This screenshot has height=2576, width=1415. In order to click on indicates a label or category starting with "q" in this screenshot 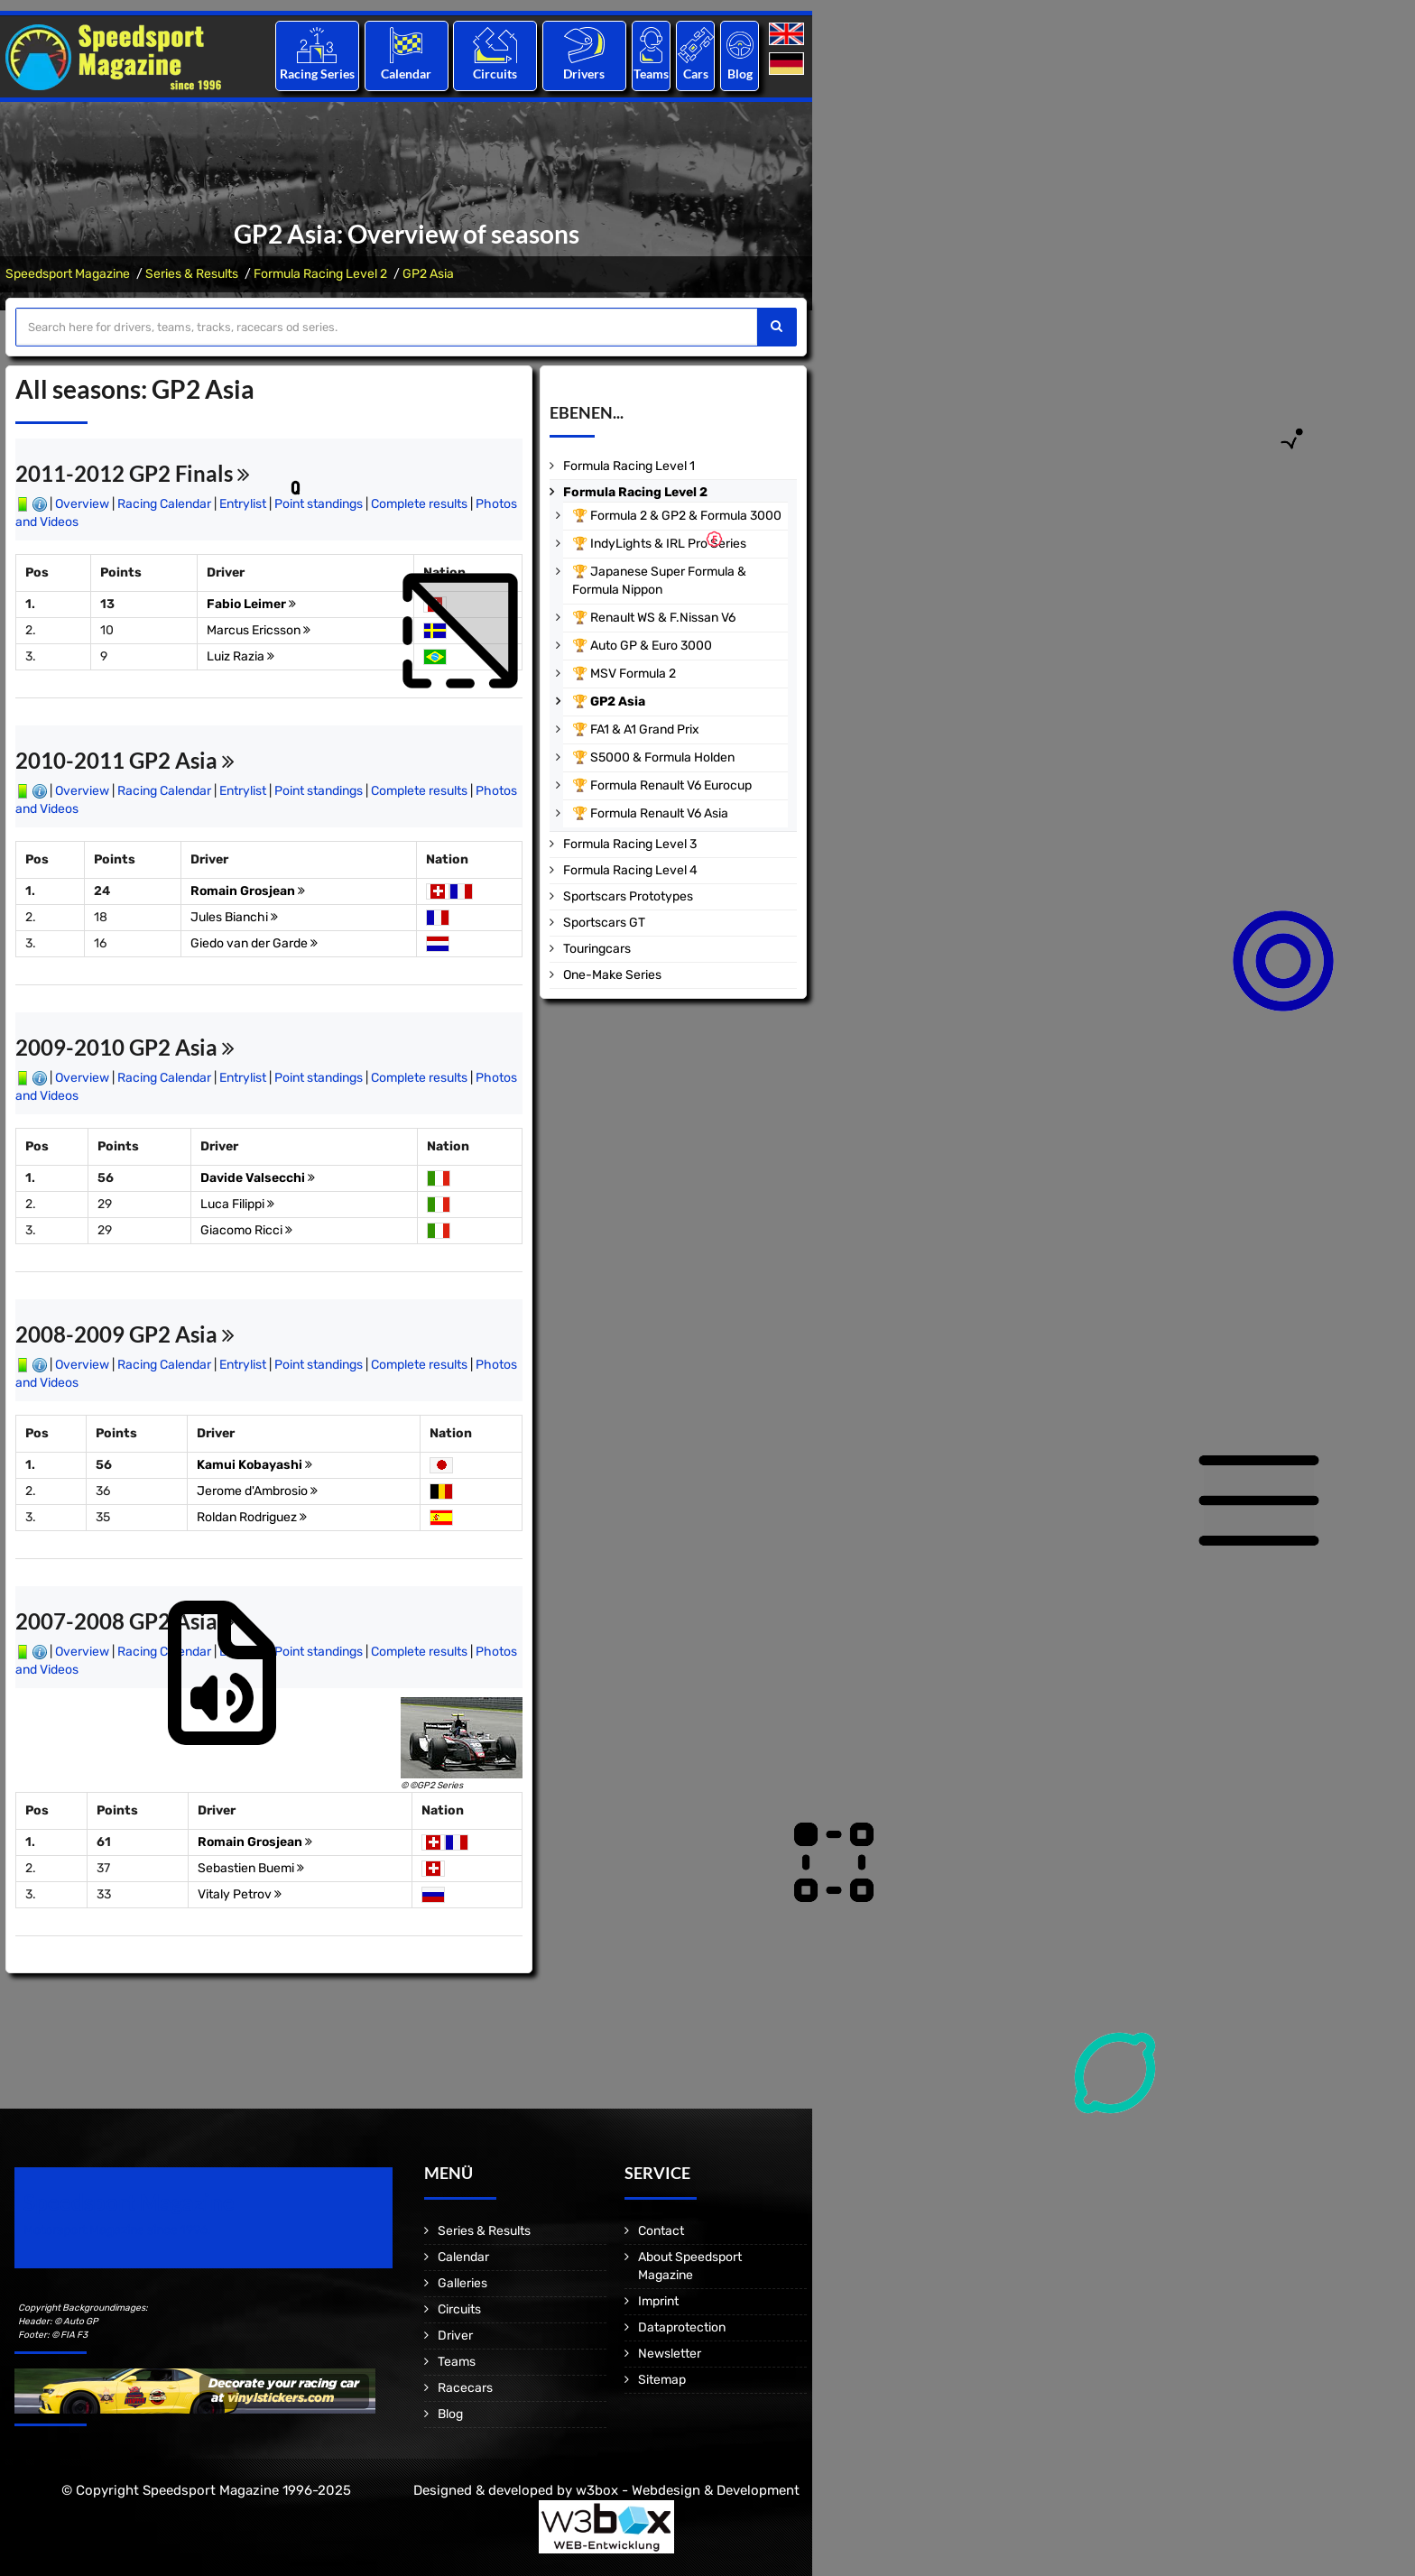, I will do `click(295, 487)`.